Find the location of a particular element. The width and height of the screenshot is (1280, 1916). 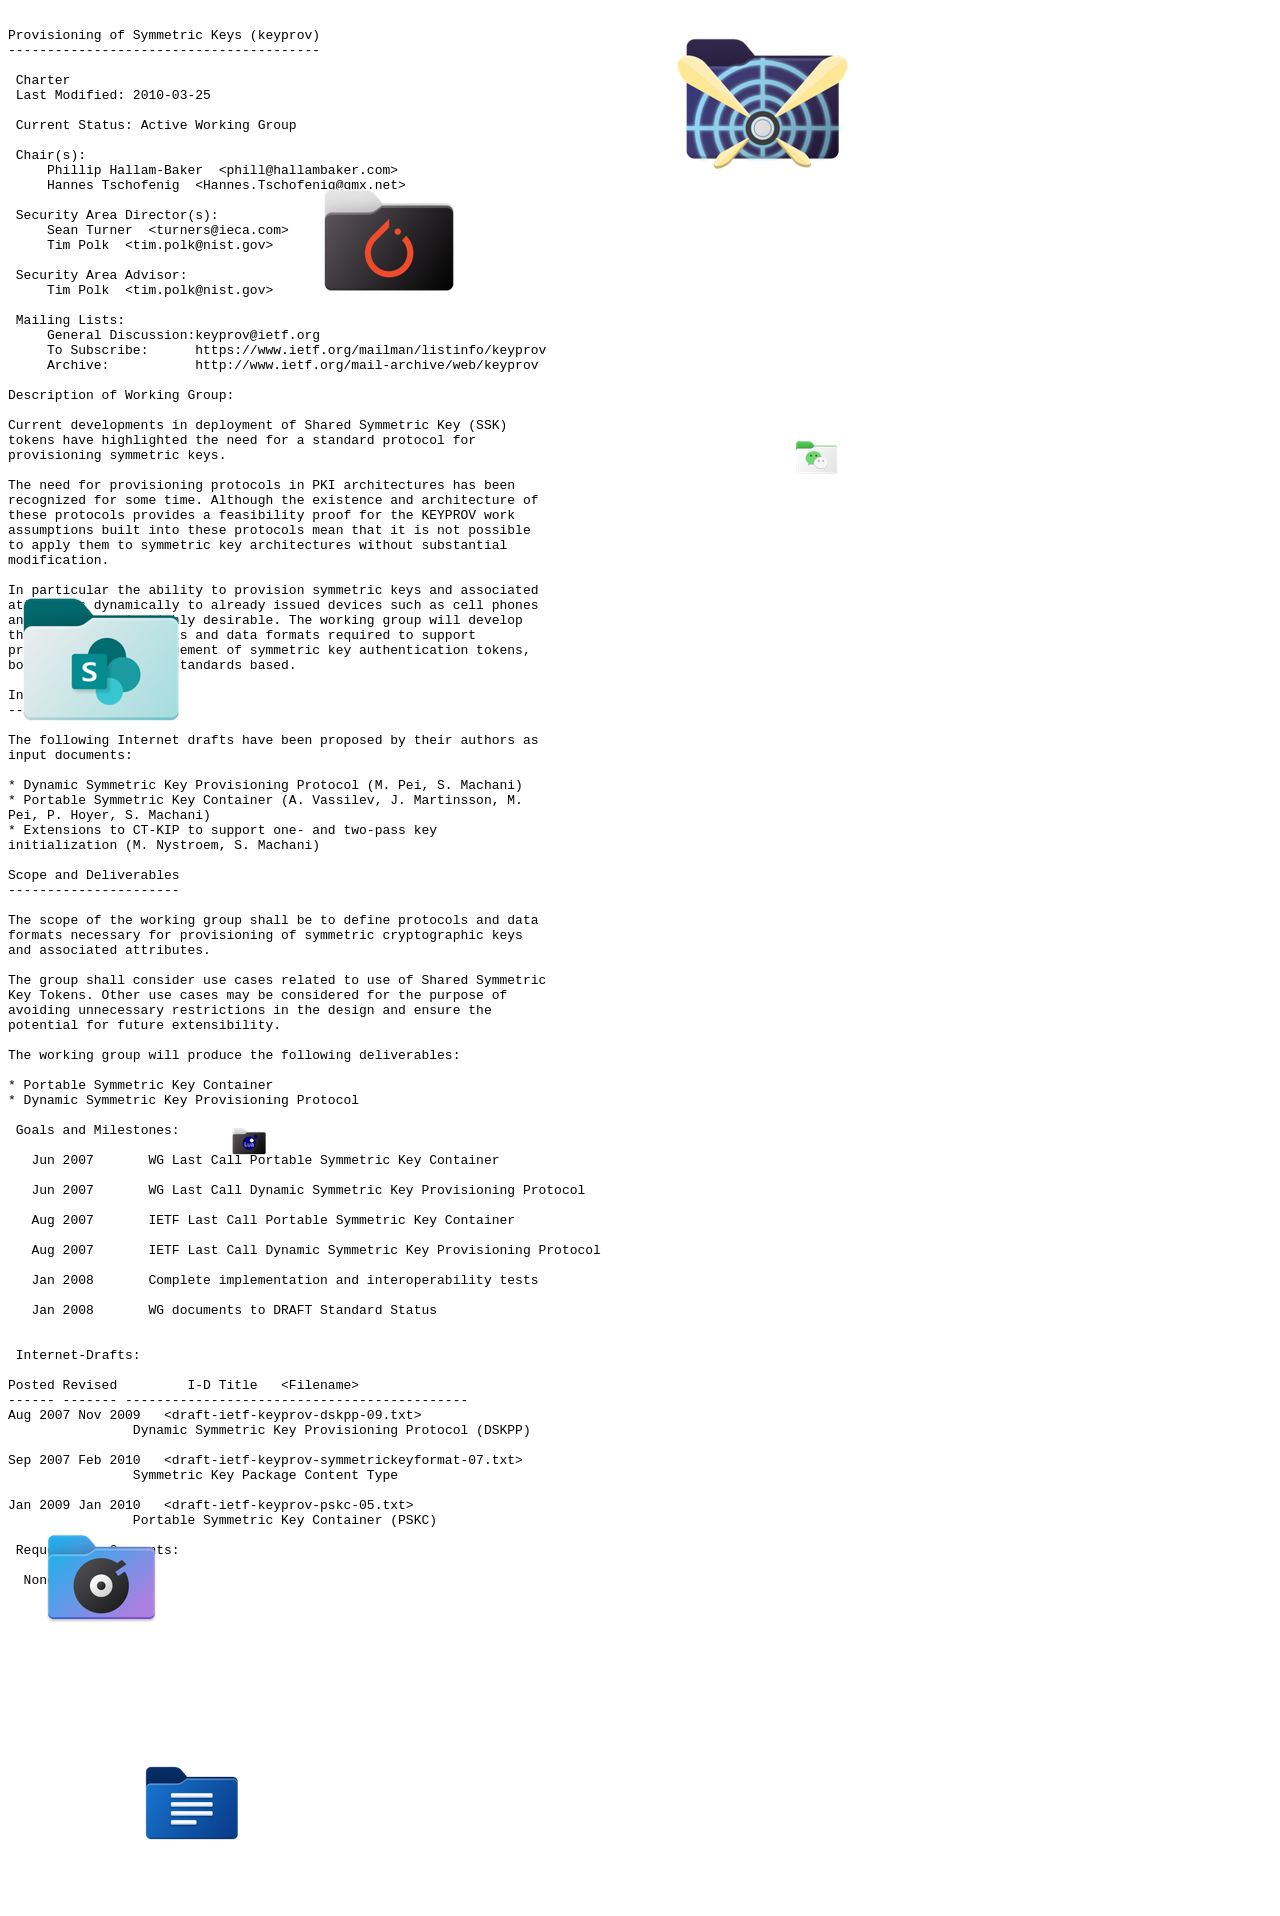

open microsoft sharepoint folder is located at coordinates (100, 663).